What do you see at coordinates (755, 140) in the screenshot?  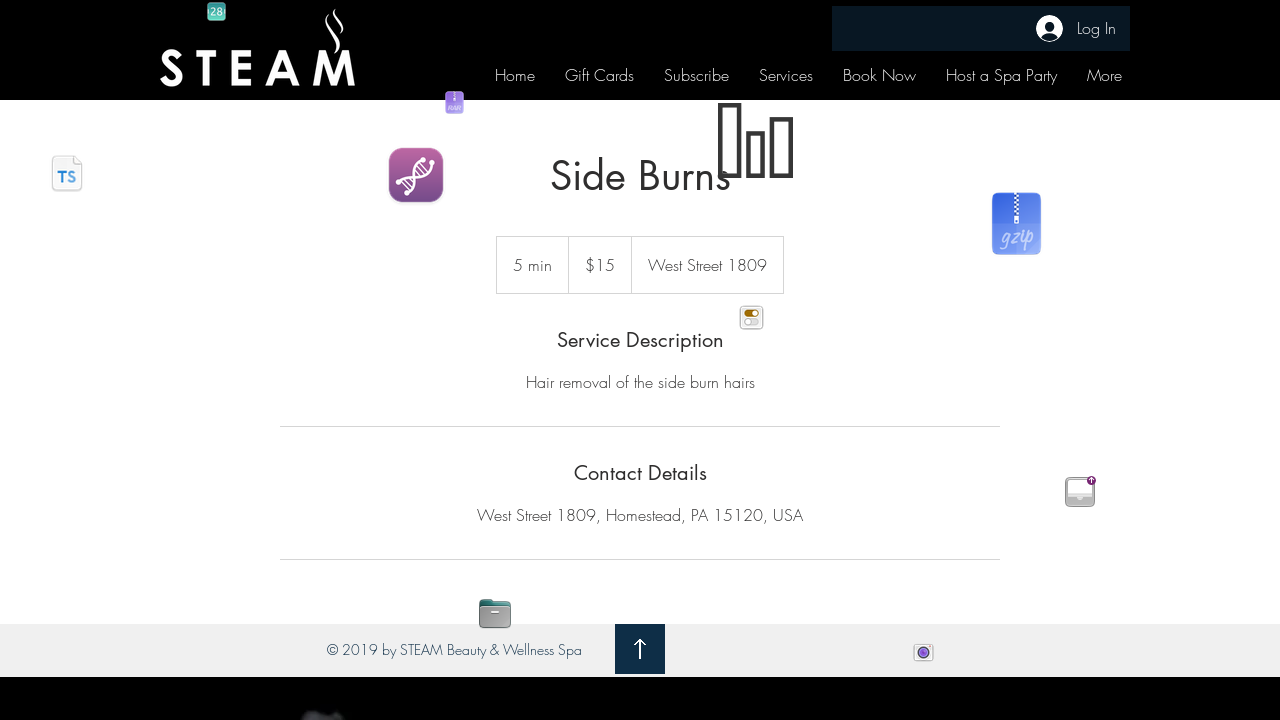 I see `view statistics or analytics` at bounding box center [755, 140].